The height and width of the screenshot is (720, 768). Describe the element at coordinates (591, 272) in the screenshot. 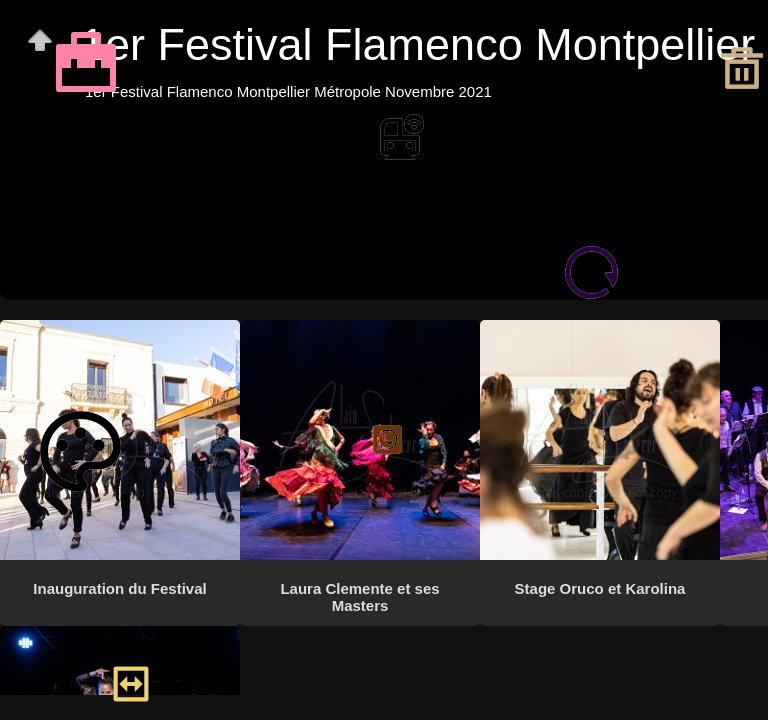

I see `restart the device` at that location.